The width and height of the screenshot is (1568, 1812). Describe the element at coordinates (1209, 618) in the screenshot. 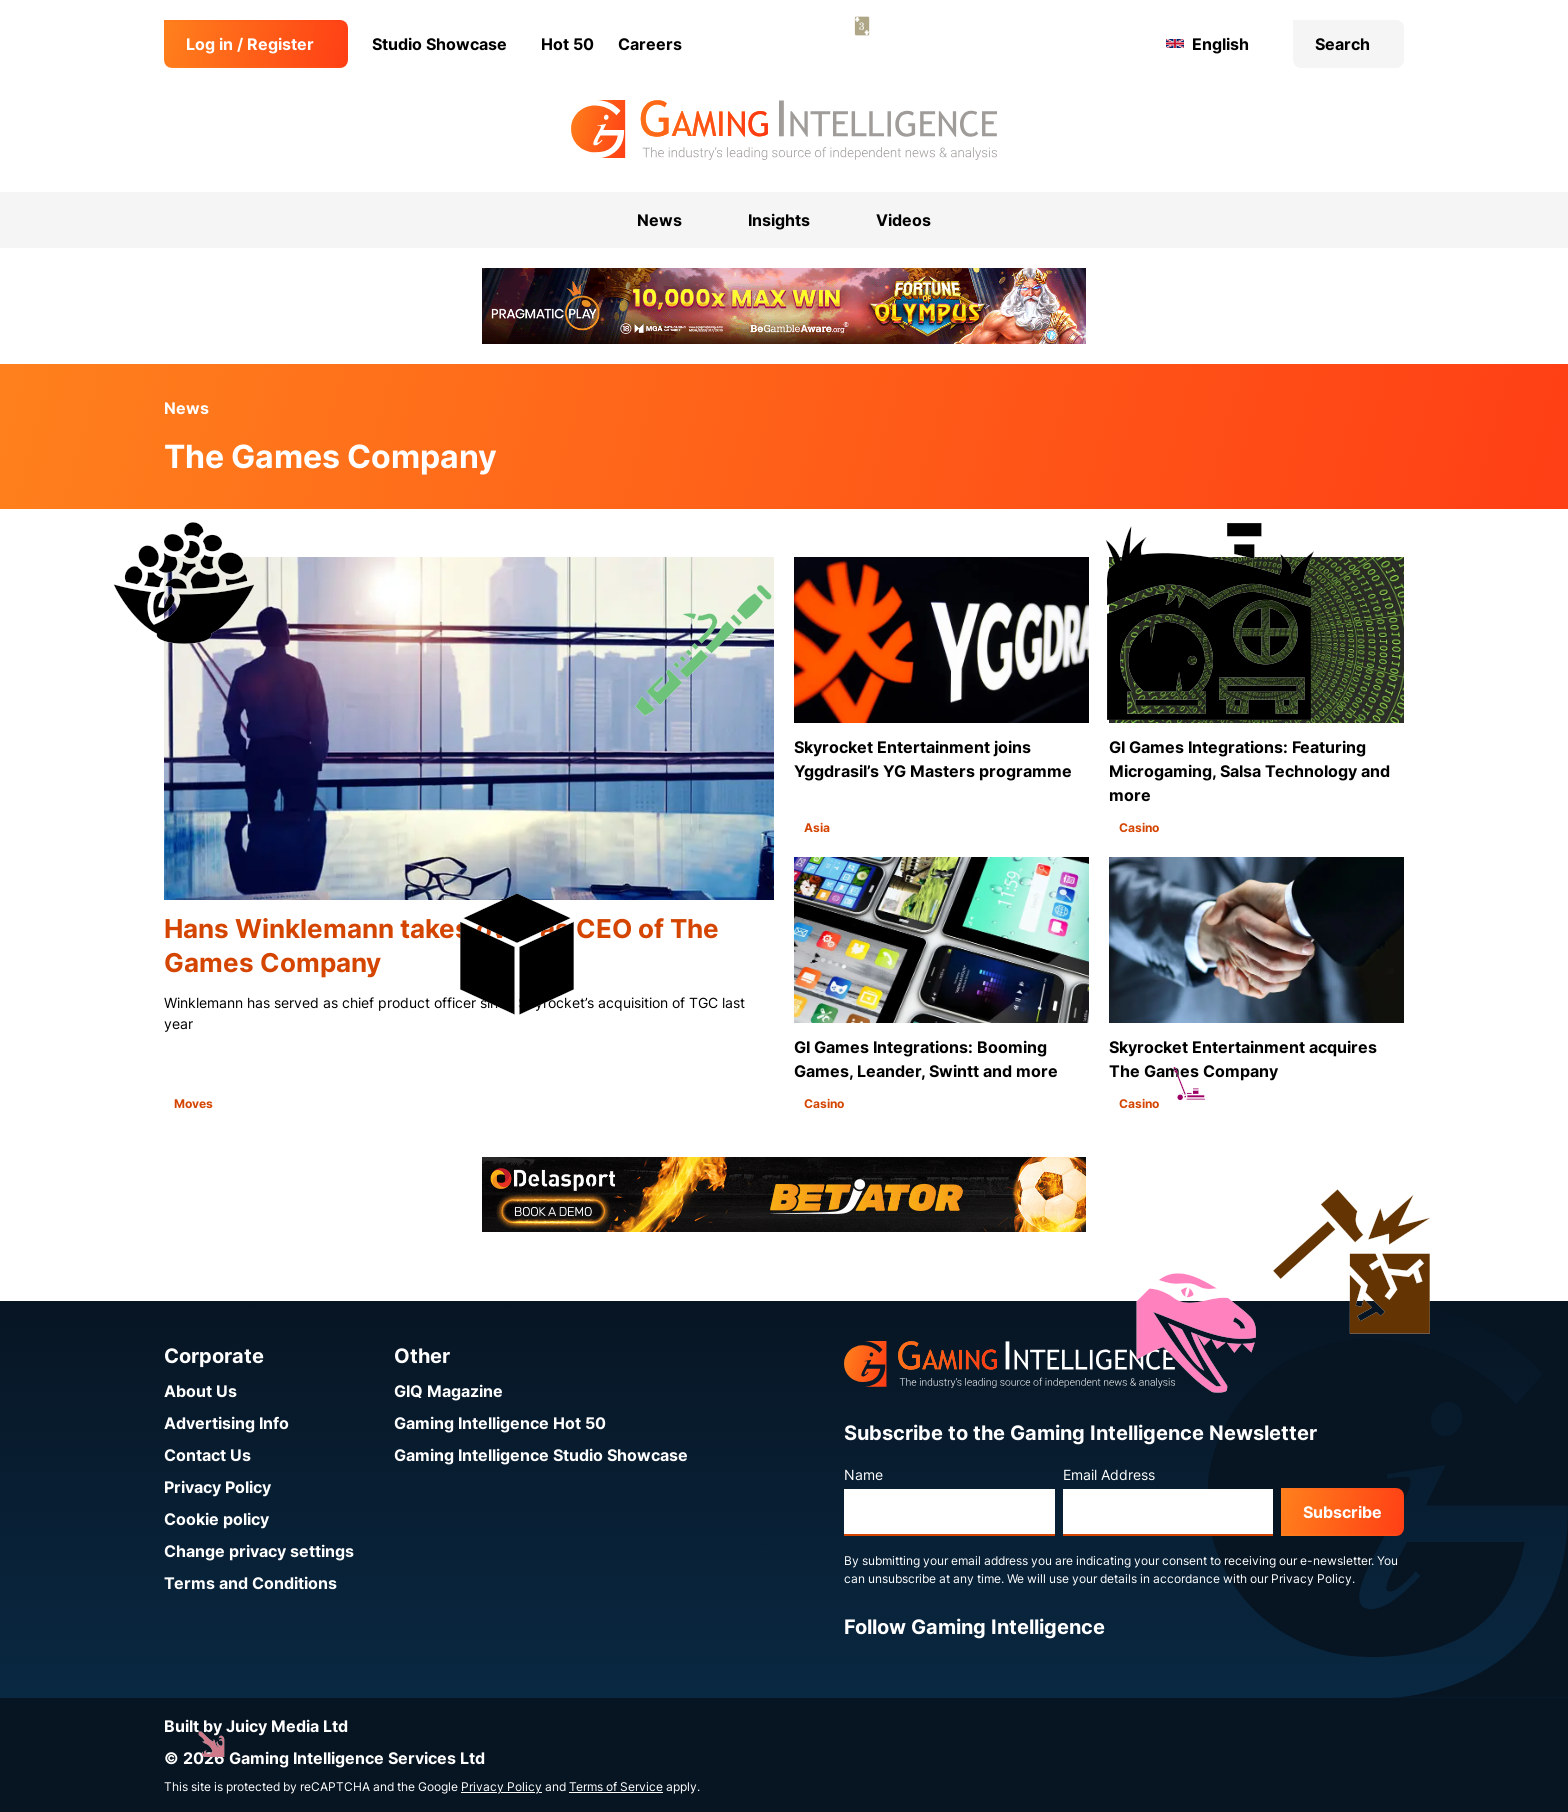

I see `select a hobbit hole or underground dwelling in a fantasy game` at that location.